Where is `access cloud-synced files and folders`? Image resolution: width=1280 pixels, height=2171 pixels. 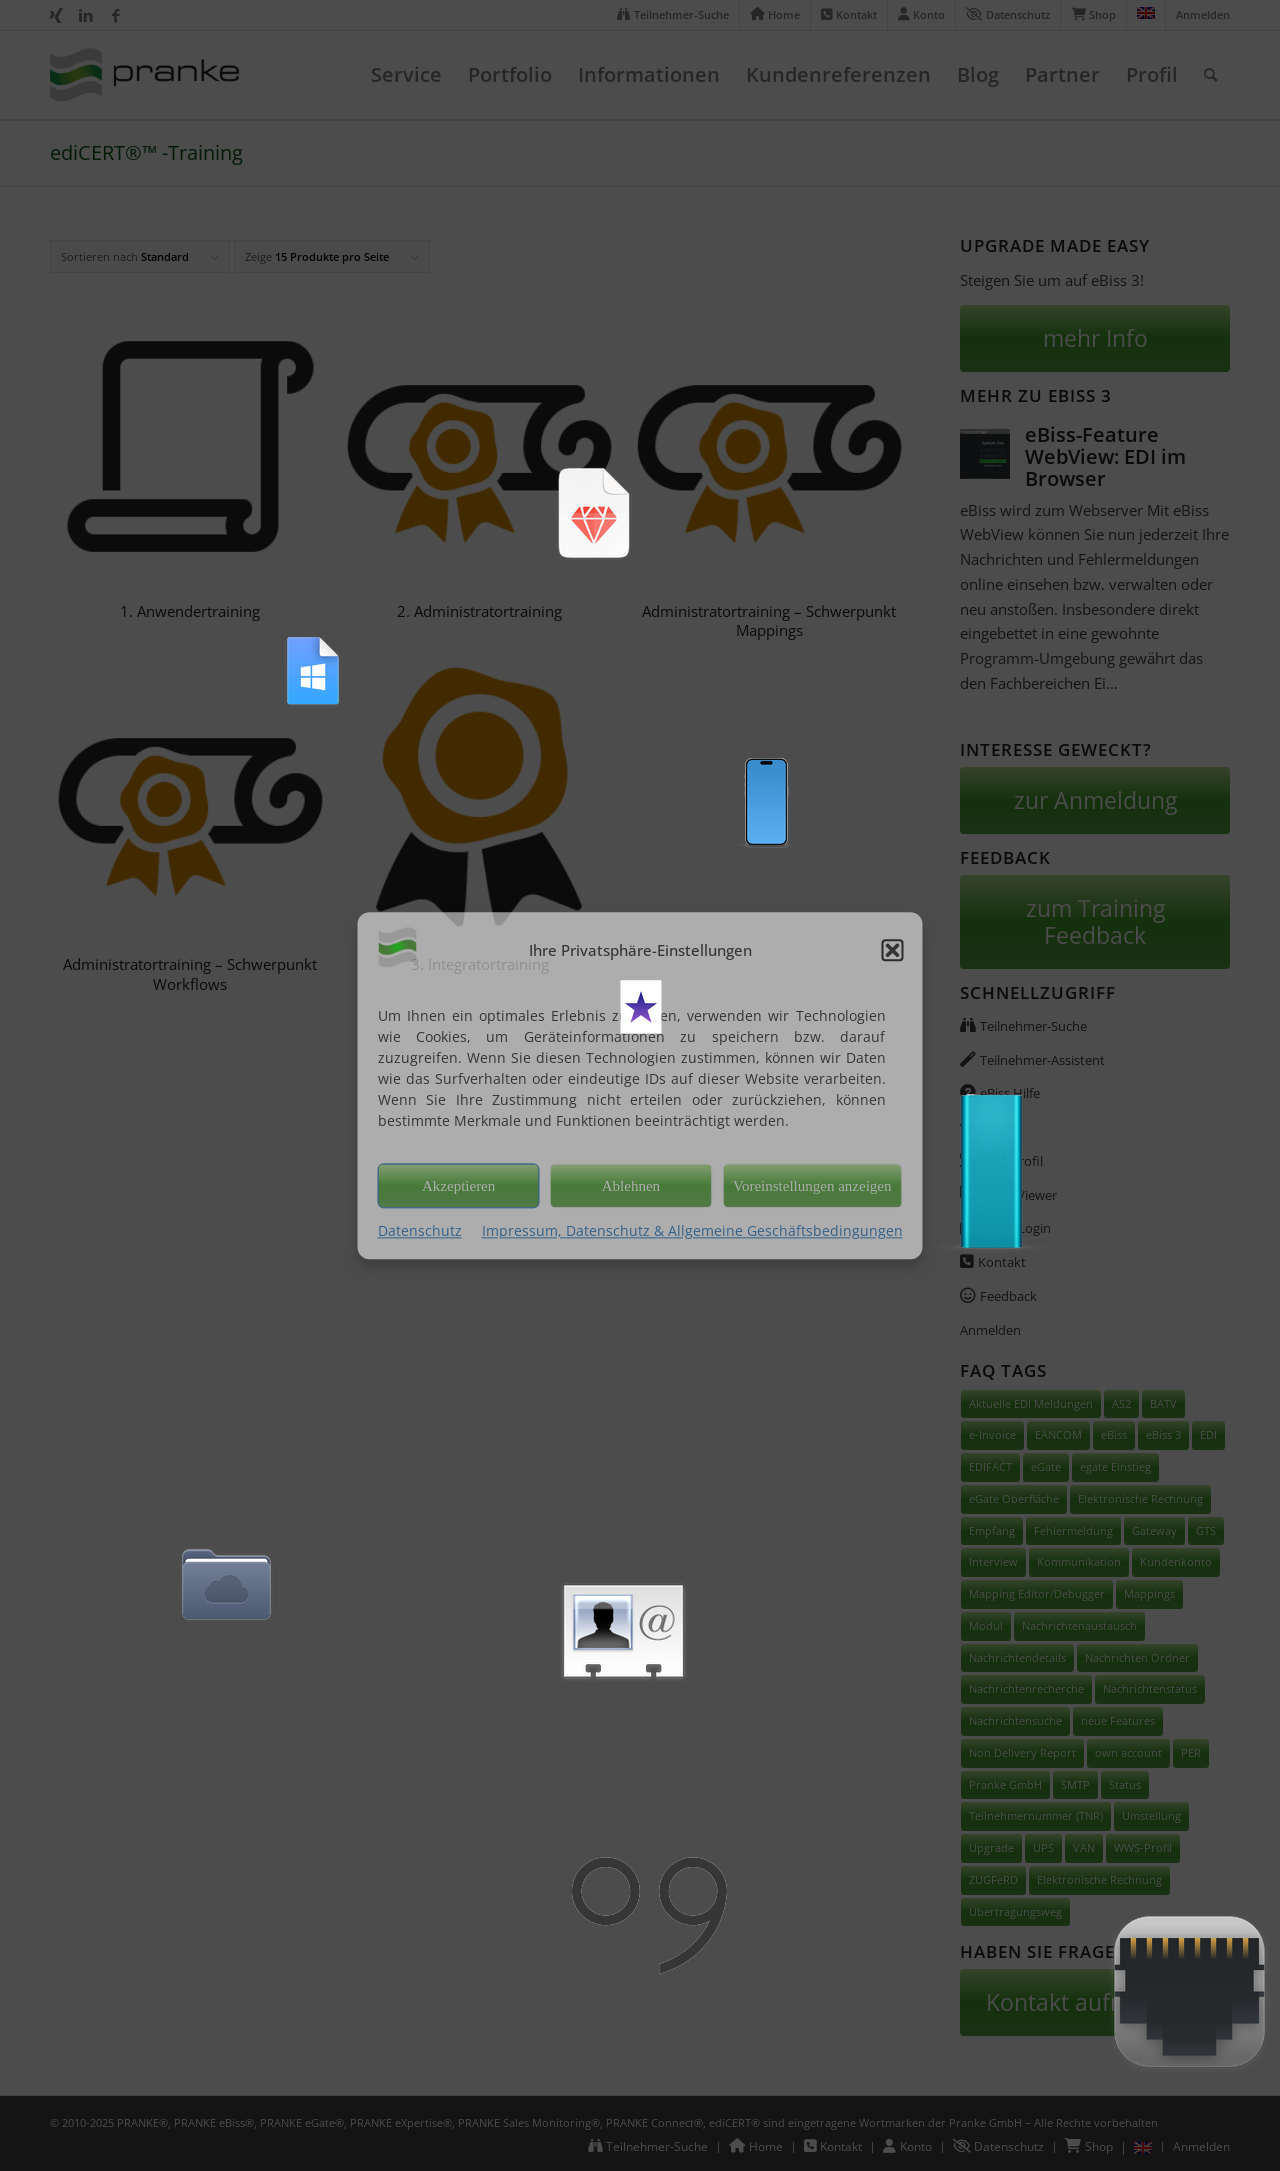
access cloud-synced files and folders is located at coordinates (226, 1584).